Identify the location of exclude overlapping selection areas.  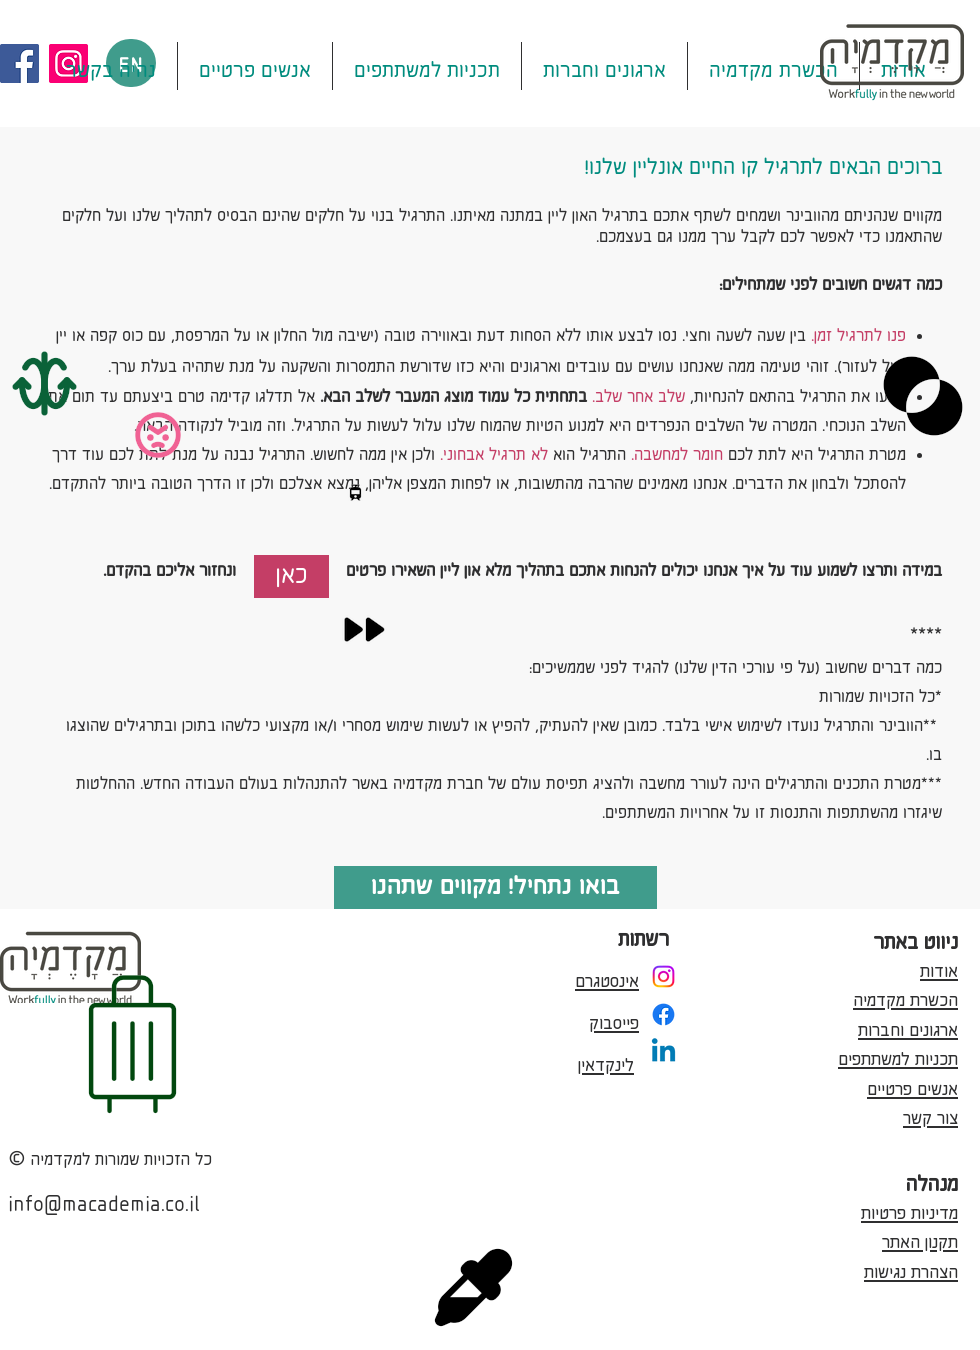
(923, 396).